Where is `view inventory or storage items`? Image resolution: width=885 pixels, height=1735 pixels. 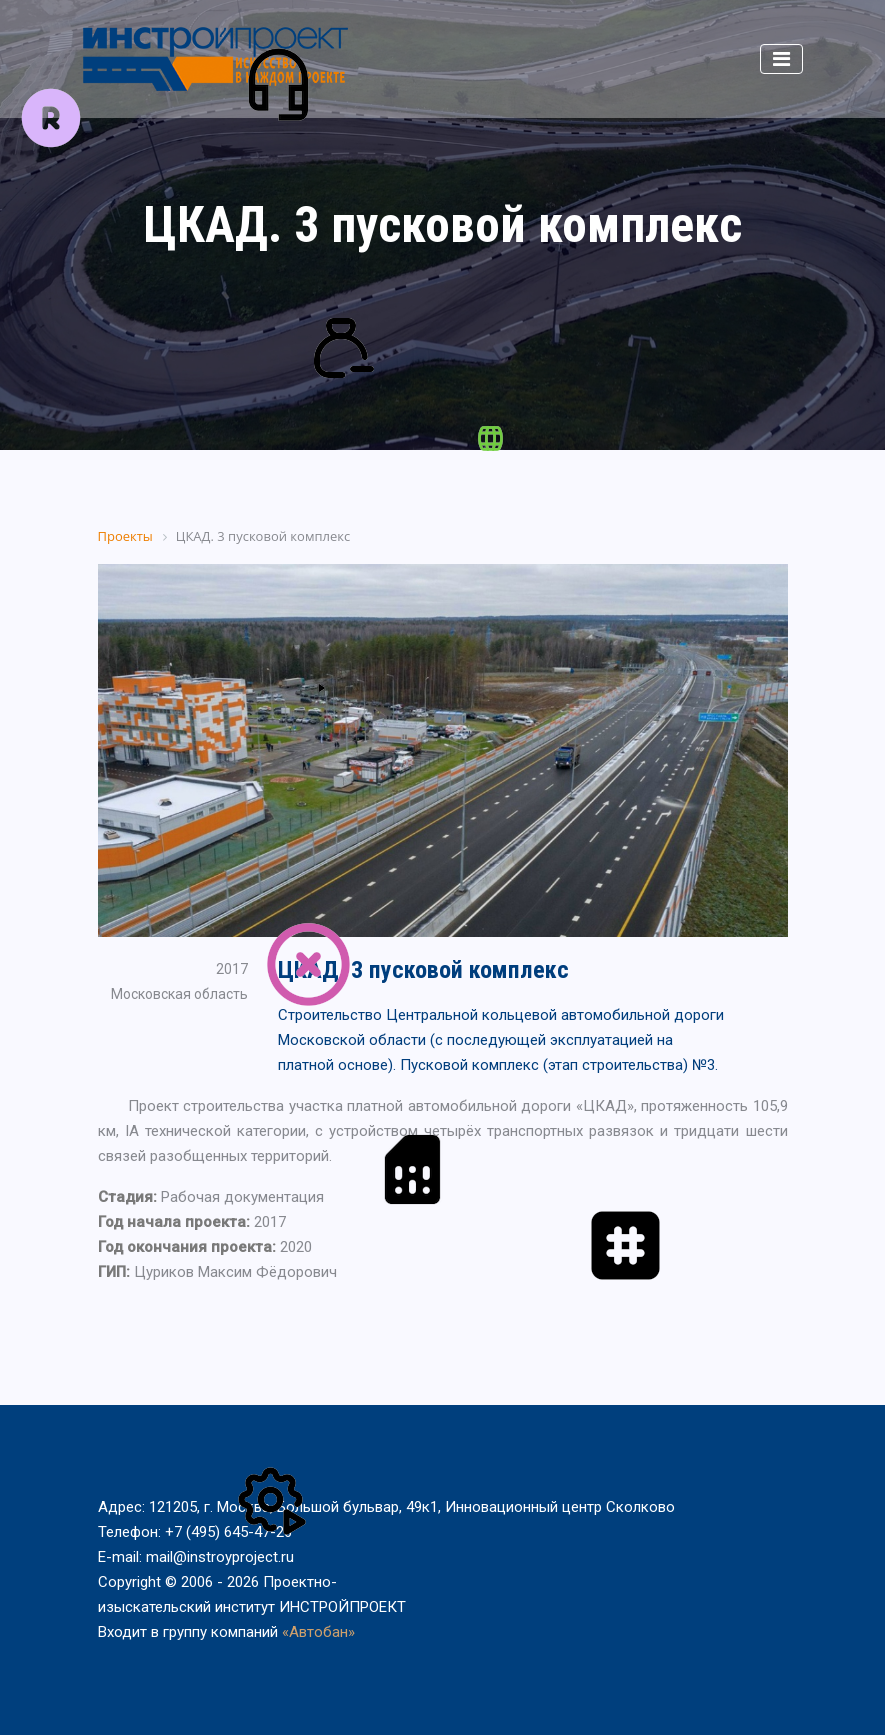 view inventory or storage items is located at coordinates (490, 438).